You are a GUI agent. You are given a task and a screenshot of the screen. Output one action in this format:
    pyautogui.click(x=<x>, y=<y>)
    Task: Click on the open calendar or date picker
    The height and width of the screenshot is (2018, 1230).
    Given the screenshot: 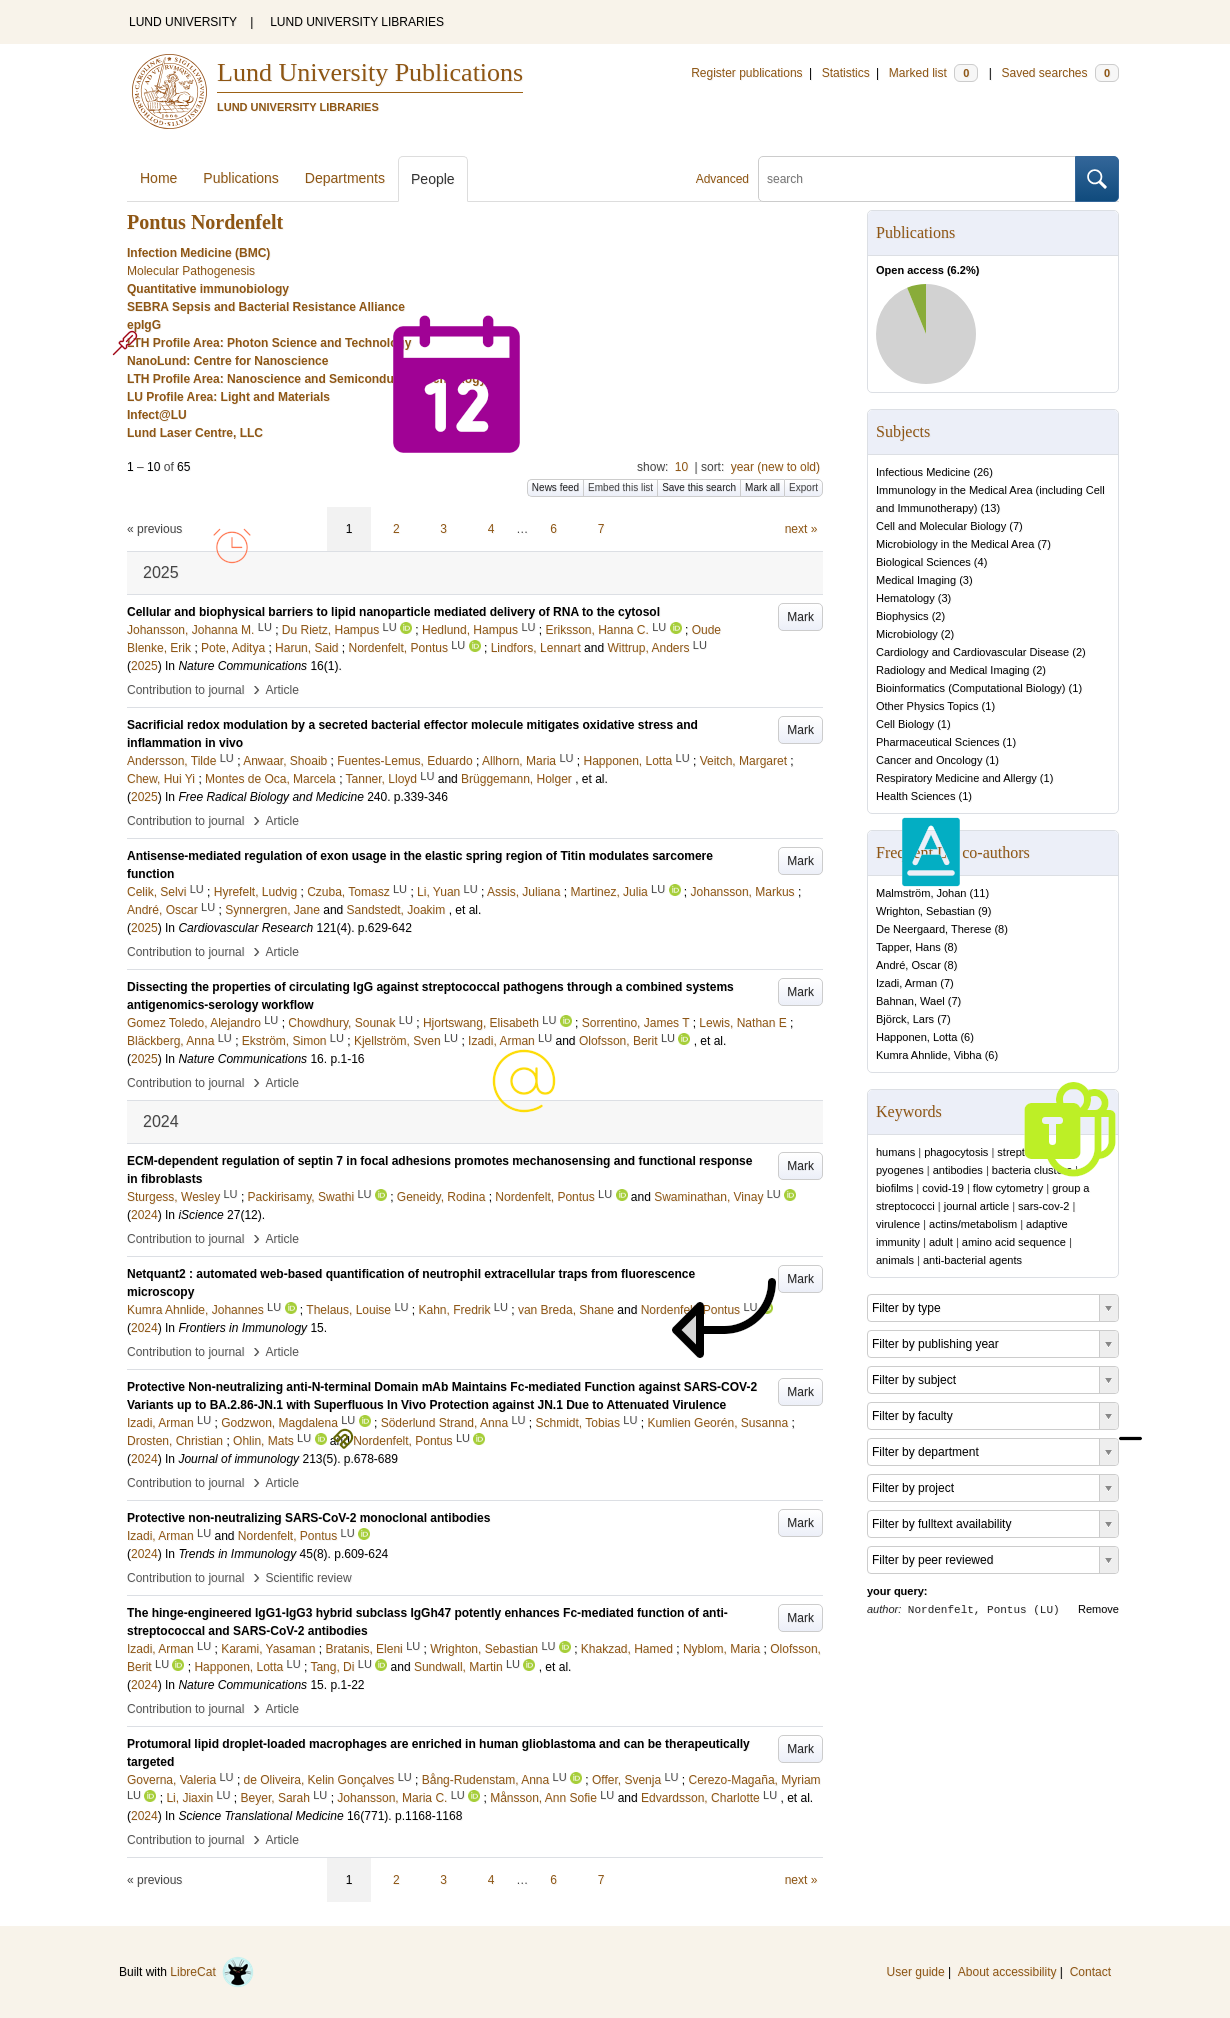 What is the action you would take?
    pyautogui.click(x=456, y=389)
    